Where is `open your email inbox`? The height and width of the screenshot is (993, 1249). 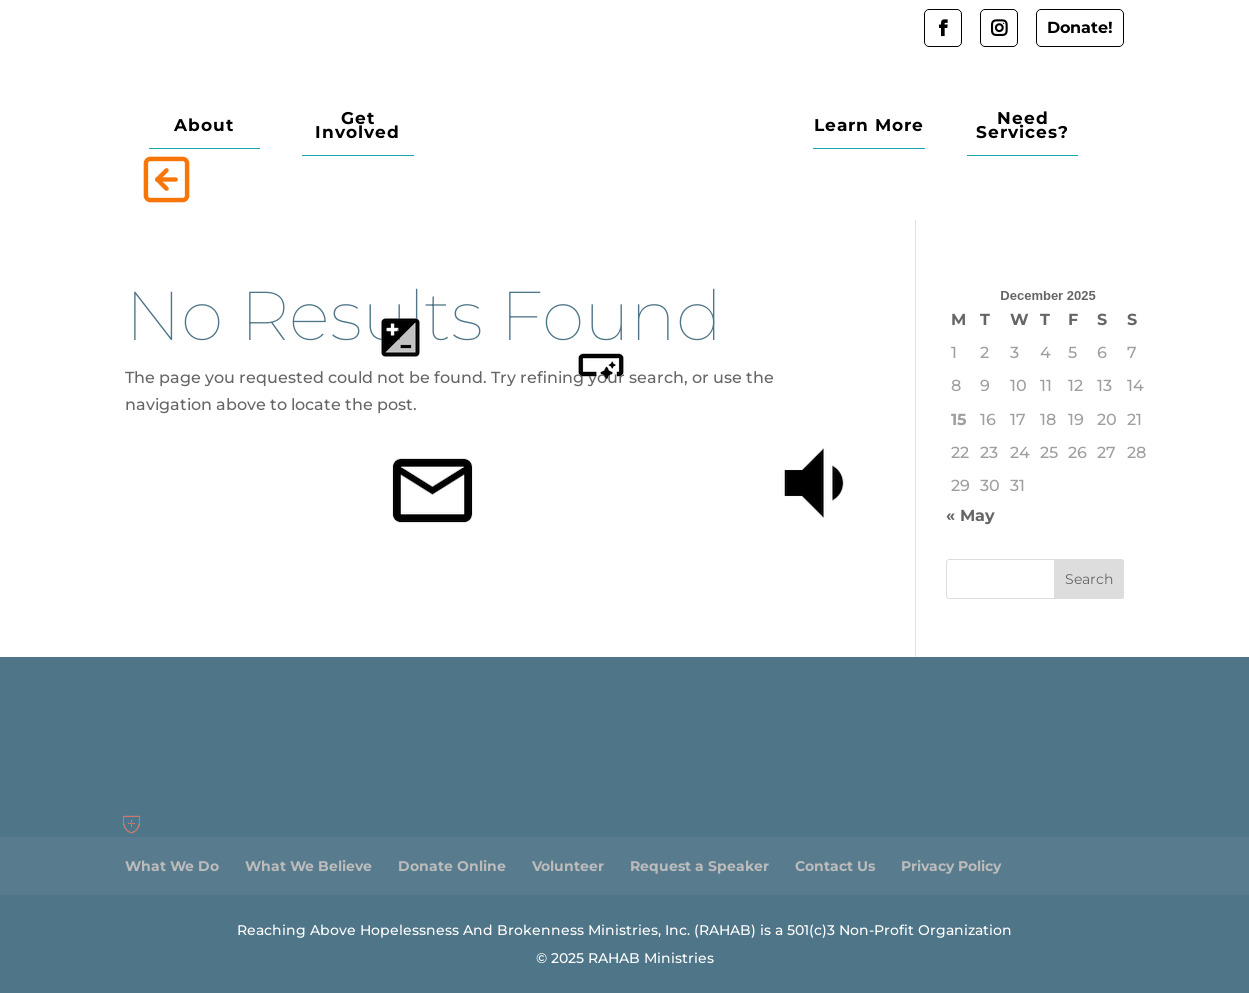 open your email inbox is located at coordinates (432, 490).